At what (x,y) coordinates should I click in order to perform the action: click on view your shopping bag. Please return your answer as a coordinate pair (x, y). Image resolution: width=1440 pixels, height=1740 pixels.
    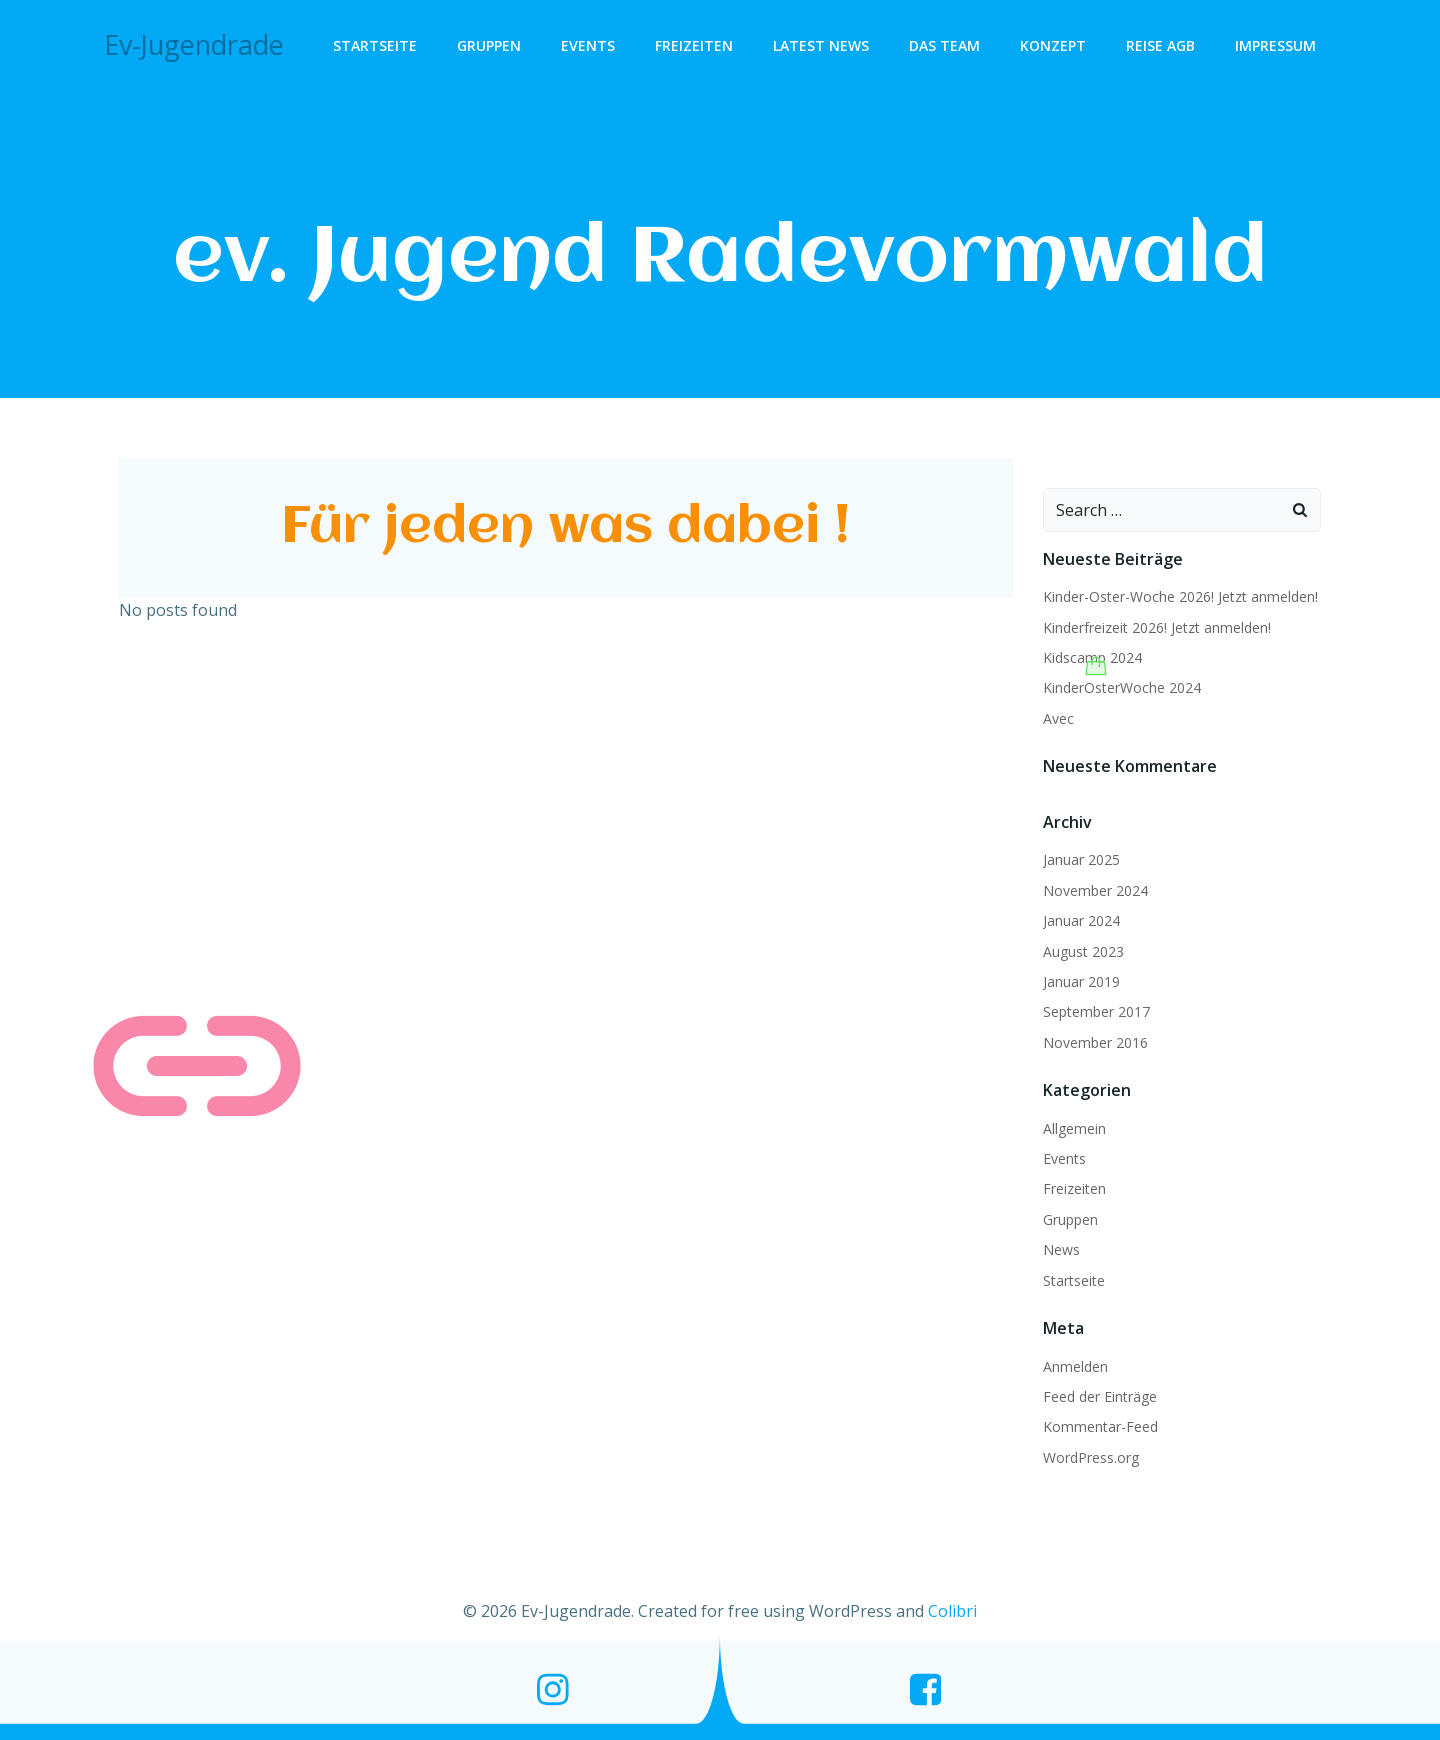
    Looking at the image, I should click on (1096, 667).